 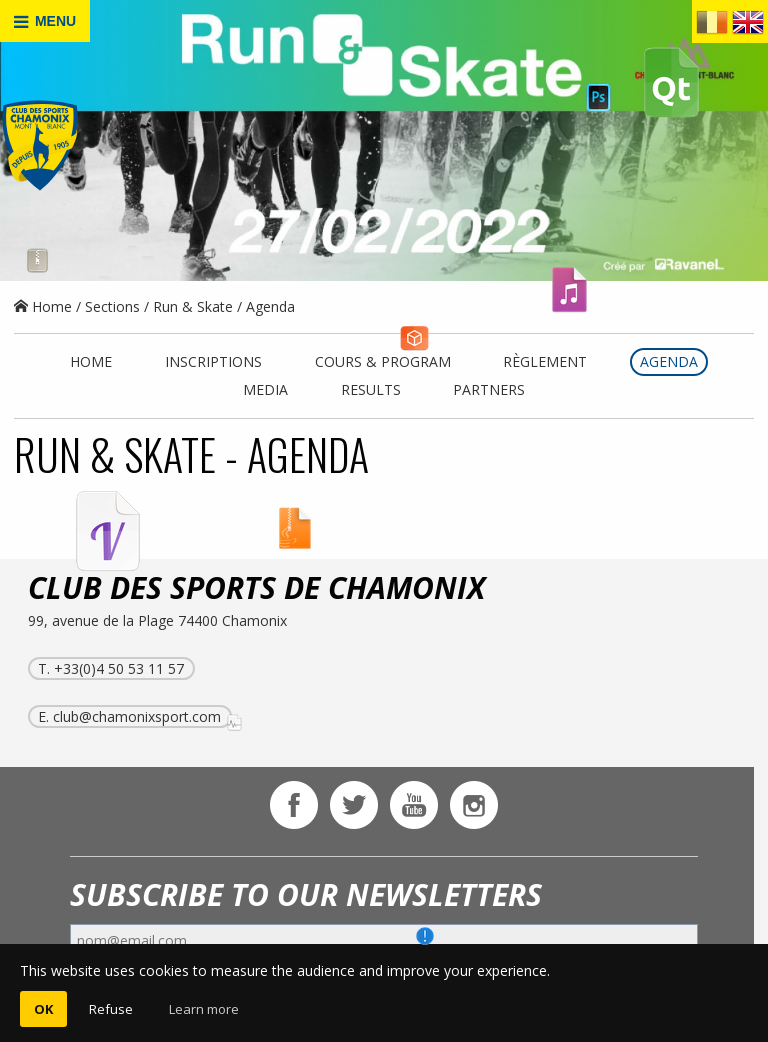 I want to click on view system log file, so click(x=234, y=722).